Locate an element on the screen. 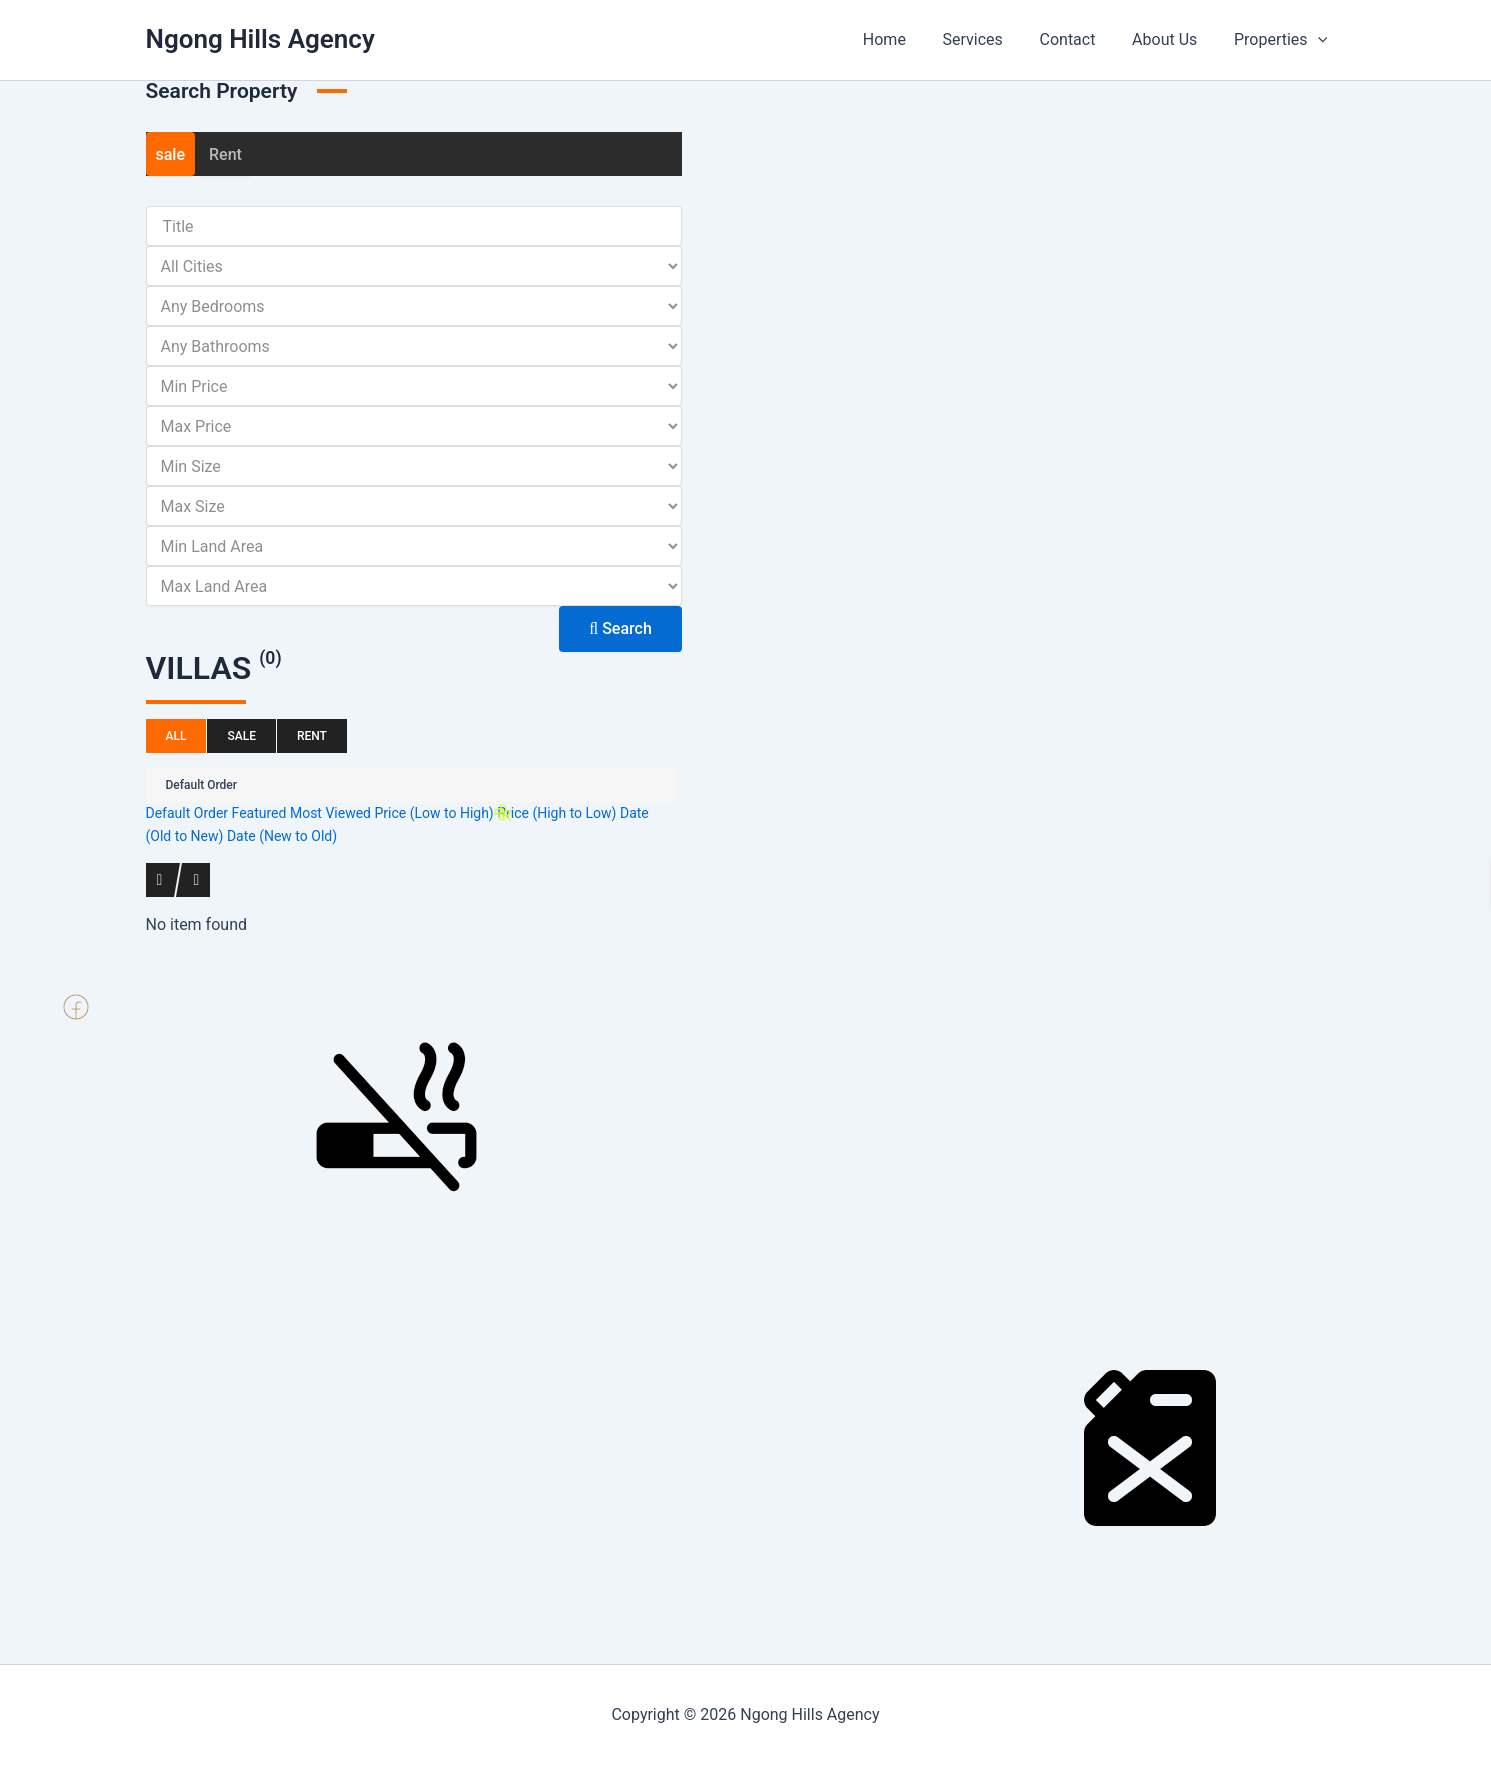 The width and height of the screenshot is (1491, 1765). decorative or playful element indicating fun or whimsy is located at coordinates (503, 813).